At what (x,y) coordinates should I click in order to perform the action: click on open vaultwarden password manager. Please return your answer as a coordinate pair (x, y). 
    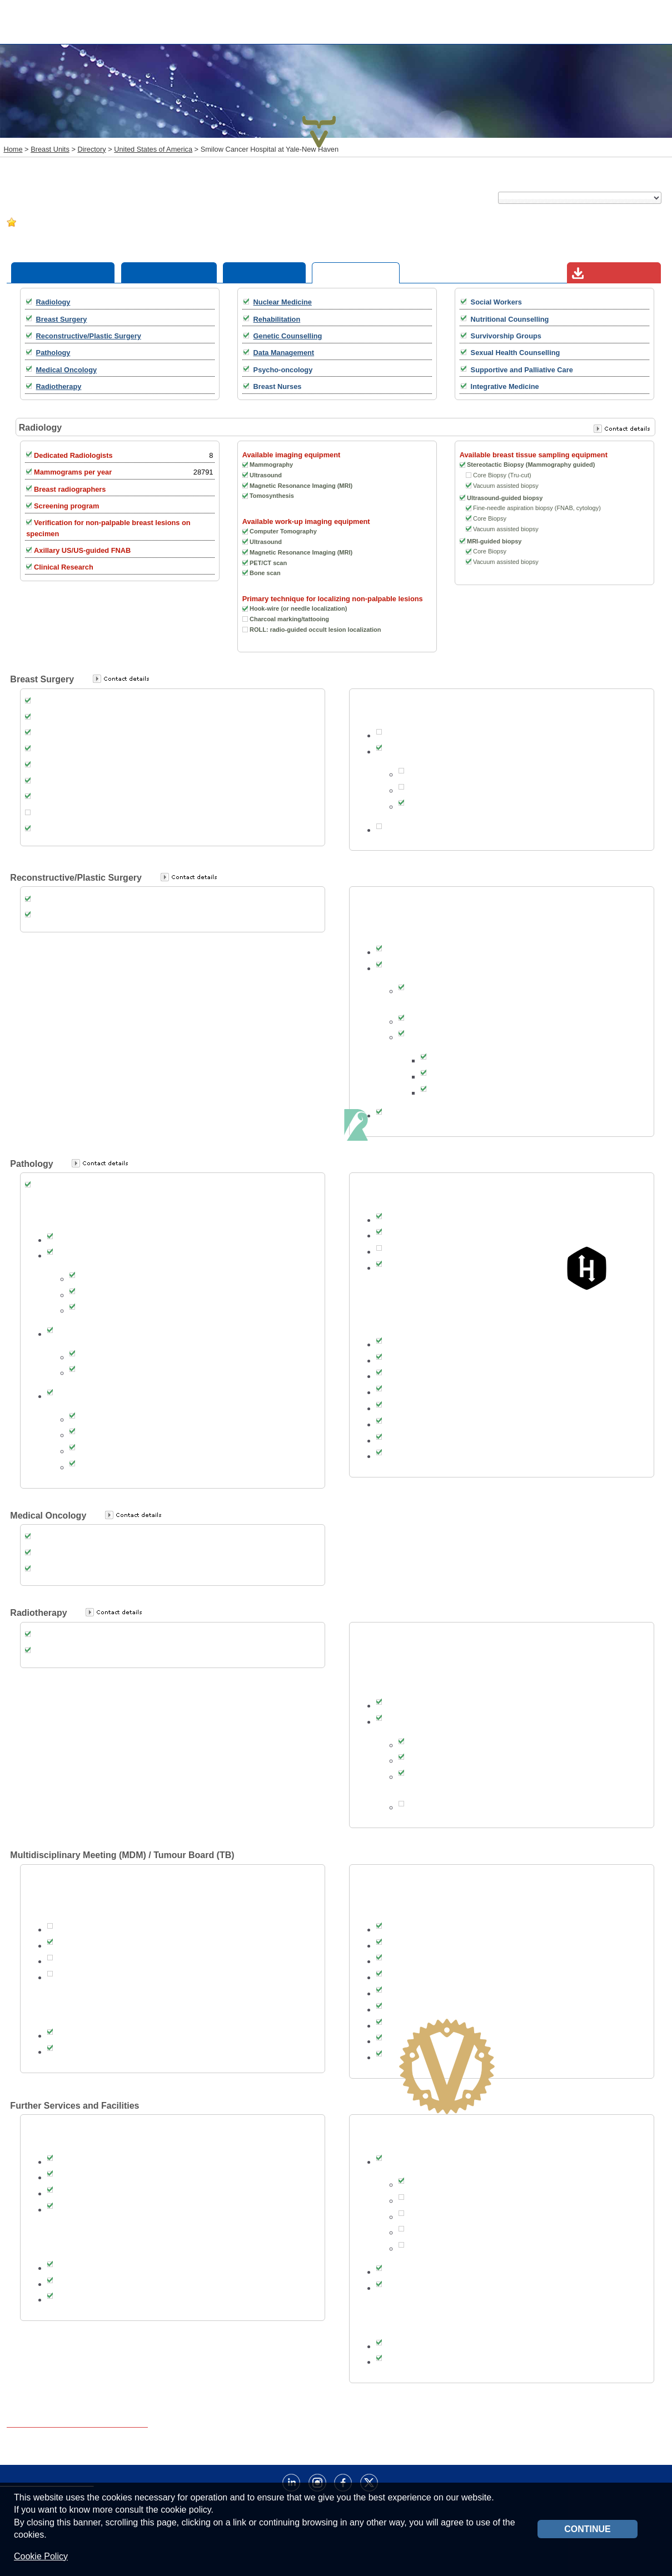
    Looking at the image, I should click on (447, 2066).